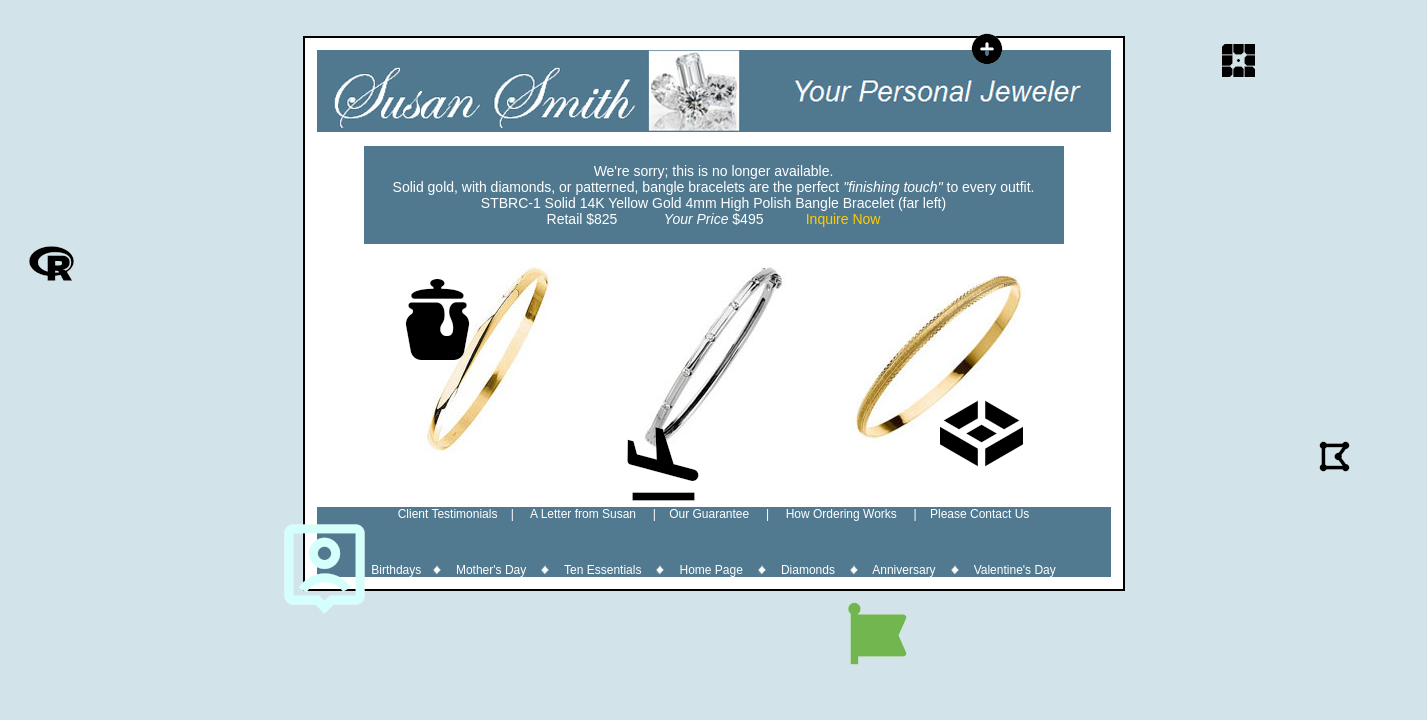 This screenshot has height=720, width=1427. Describe the element at coordinates (663, 465) in the screenshot. I see `indicates arriving flight status` at that location.